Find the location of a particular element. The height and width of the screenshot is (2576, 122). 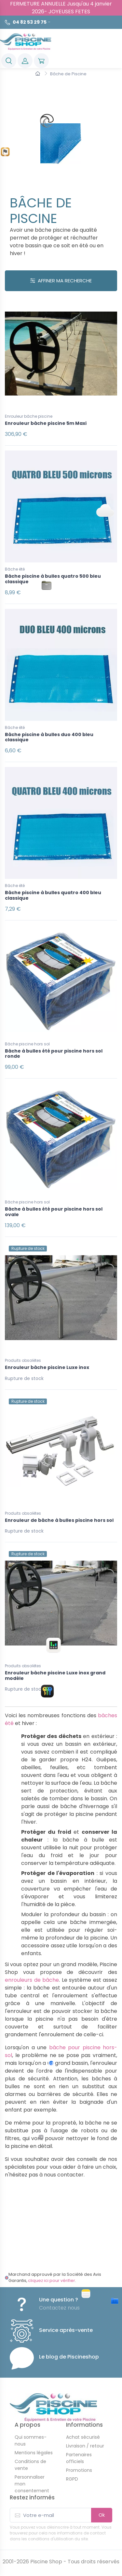

open your videos folder is located at coordinates (115, 2301).